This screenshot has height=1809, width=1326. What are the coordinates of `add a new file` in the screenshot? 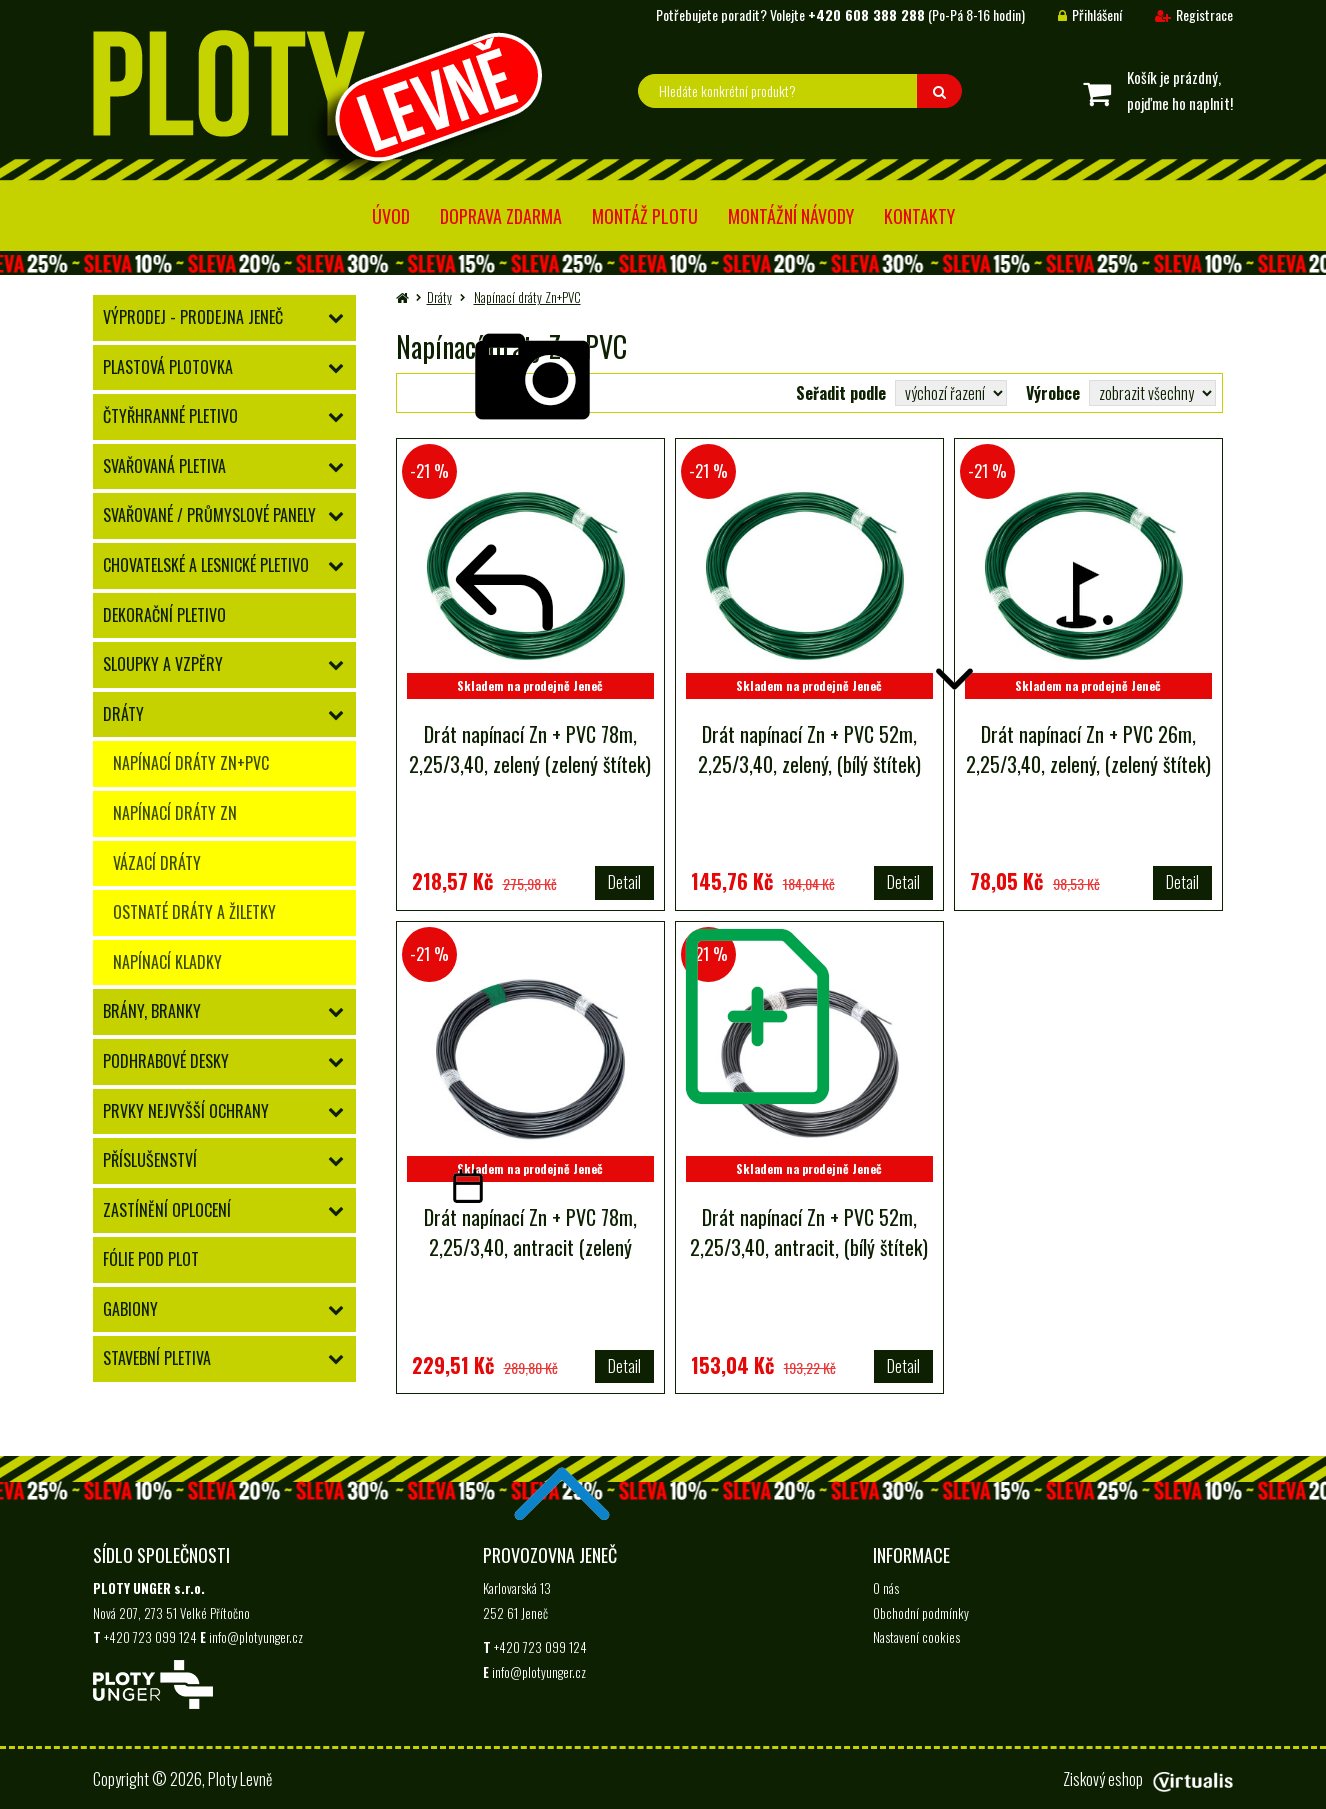 It's located at (757, 1016).